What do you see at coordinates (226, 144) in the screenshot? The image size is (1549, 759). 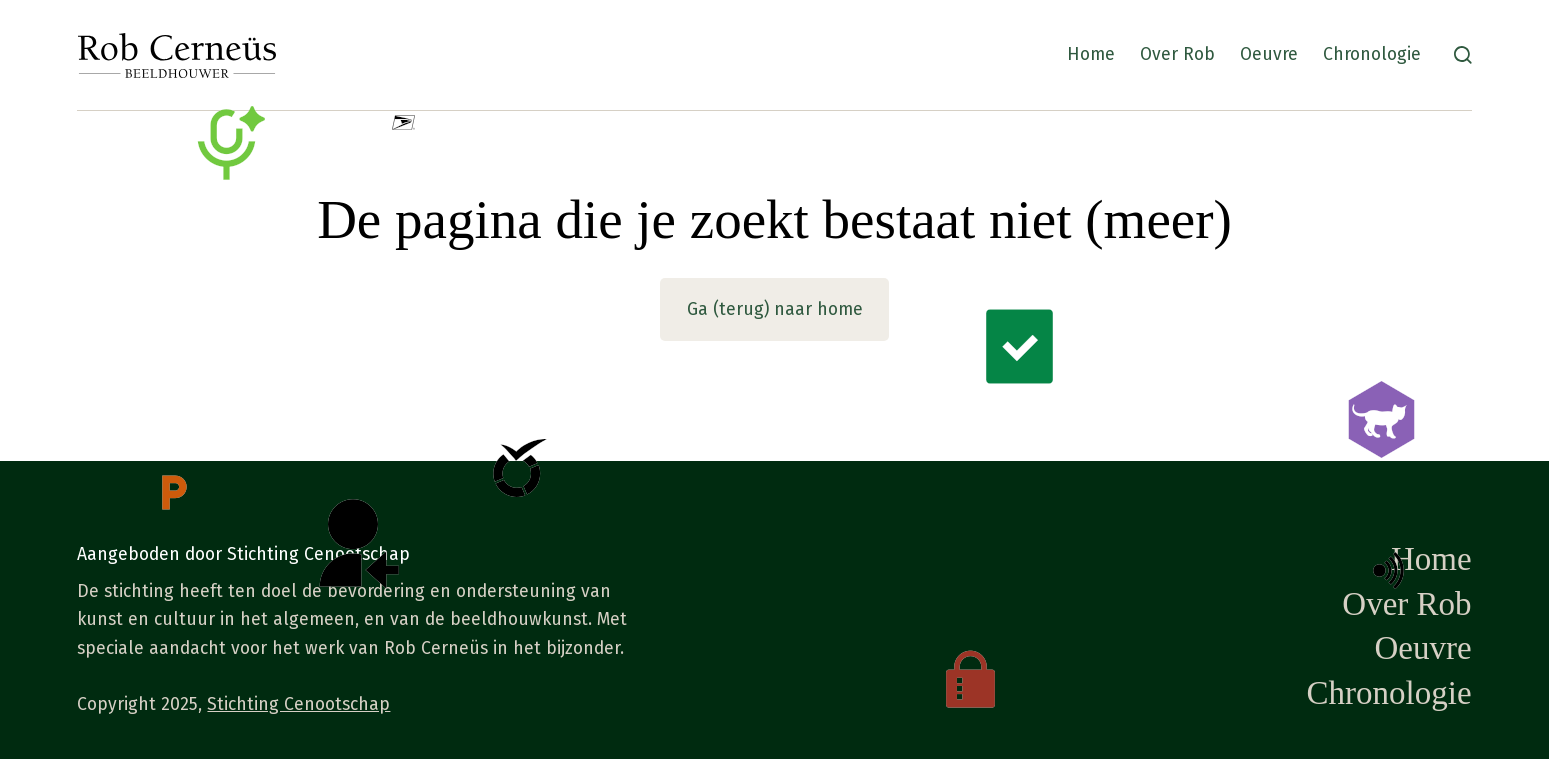 I see `activate AI-powered voice input` at bounding box center [226, 144].